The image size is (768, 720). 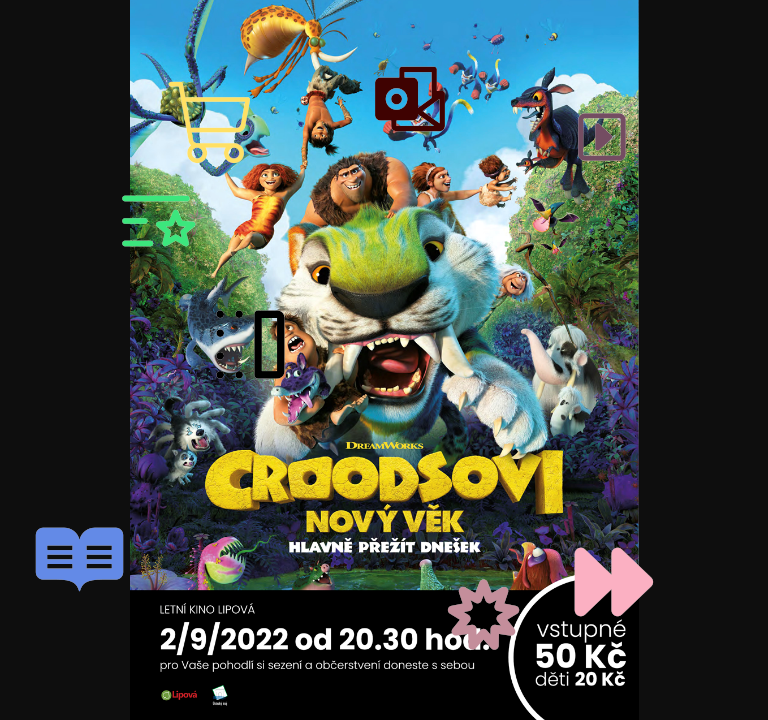 What do you see at coordinates (79, 559) in the screenshot?
I see `view readme documentation` at bounding box center [79, 559].